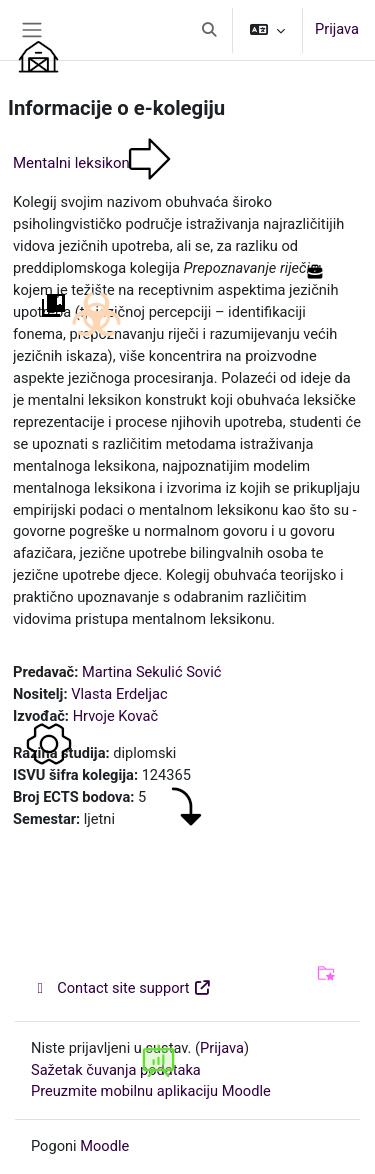 Image resolution: width=375 pixels, height=1174 pixels. I want to click on view presentation or slideshow, so click(158, 1061).